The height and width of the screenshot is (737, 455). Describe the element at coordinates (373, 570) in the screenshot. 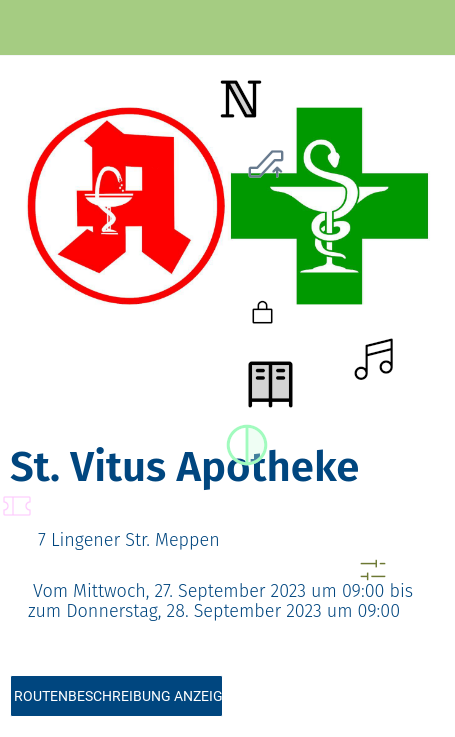

I see `adjust settings or preferences` at that location.